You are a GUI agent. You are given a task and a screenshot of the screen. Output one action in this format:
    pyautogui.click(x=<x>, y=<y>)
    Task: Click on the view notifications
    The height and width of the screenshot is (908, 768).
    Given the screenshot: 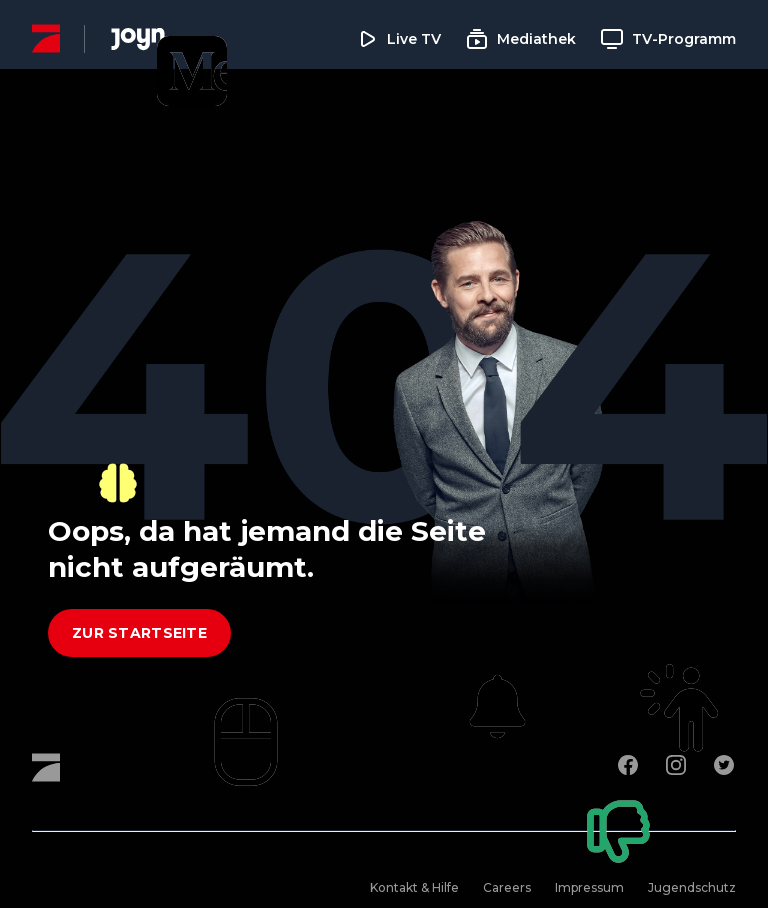 What is the action you would take?
    pyautogui.click(x=497, y=706)
    